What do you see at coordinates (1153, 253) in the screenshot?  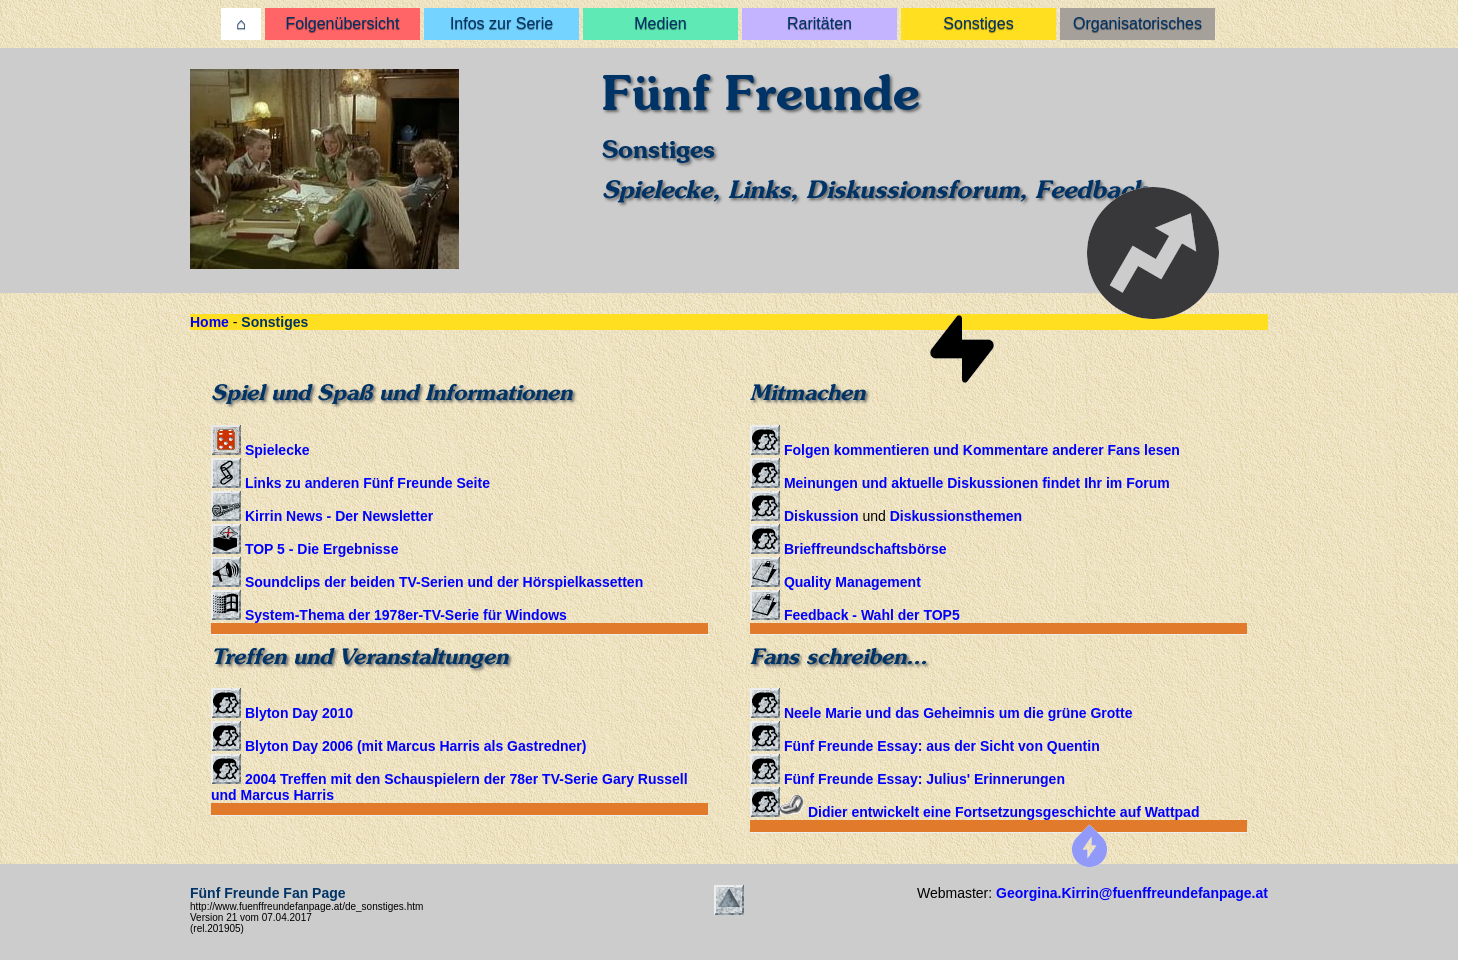 I see `open the BuzzFeed app` at bounding box center [1153, 253].